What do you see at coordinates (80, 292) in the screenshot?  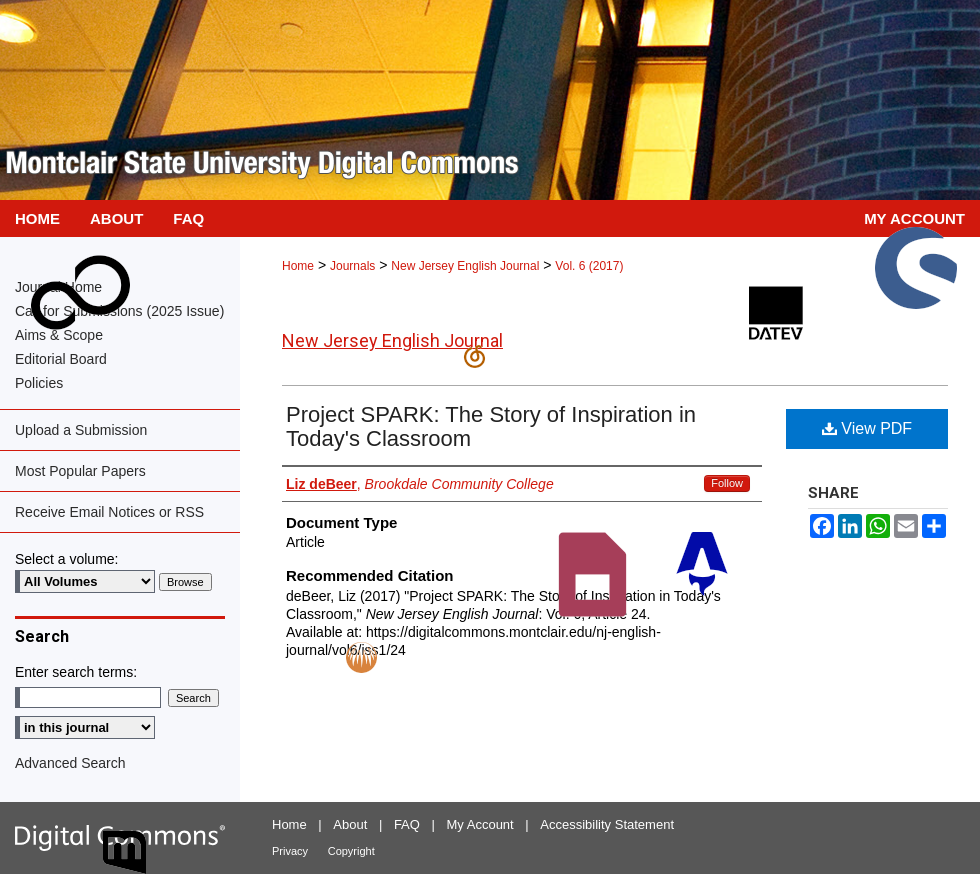 I see `Fujitsu brand logo` at bounding box center [80, 292].